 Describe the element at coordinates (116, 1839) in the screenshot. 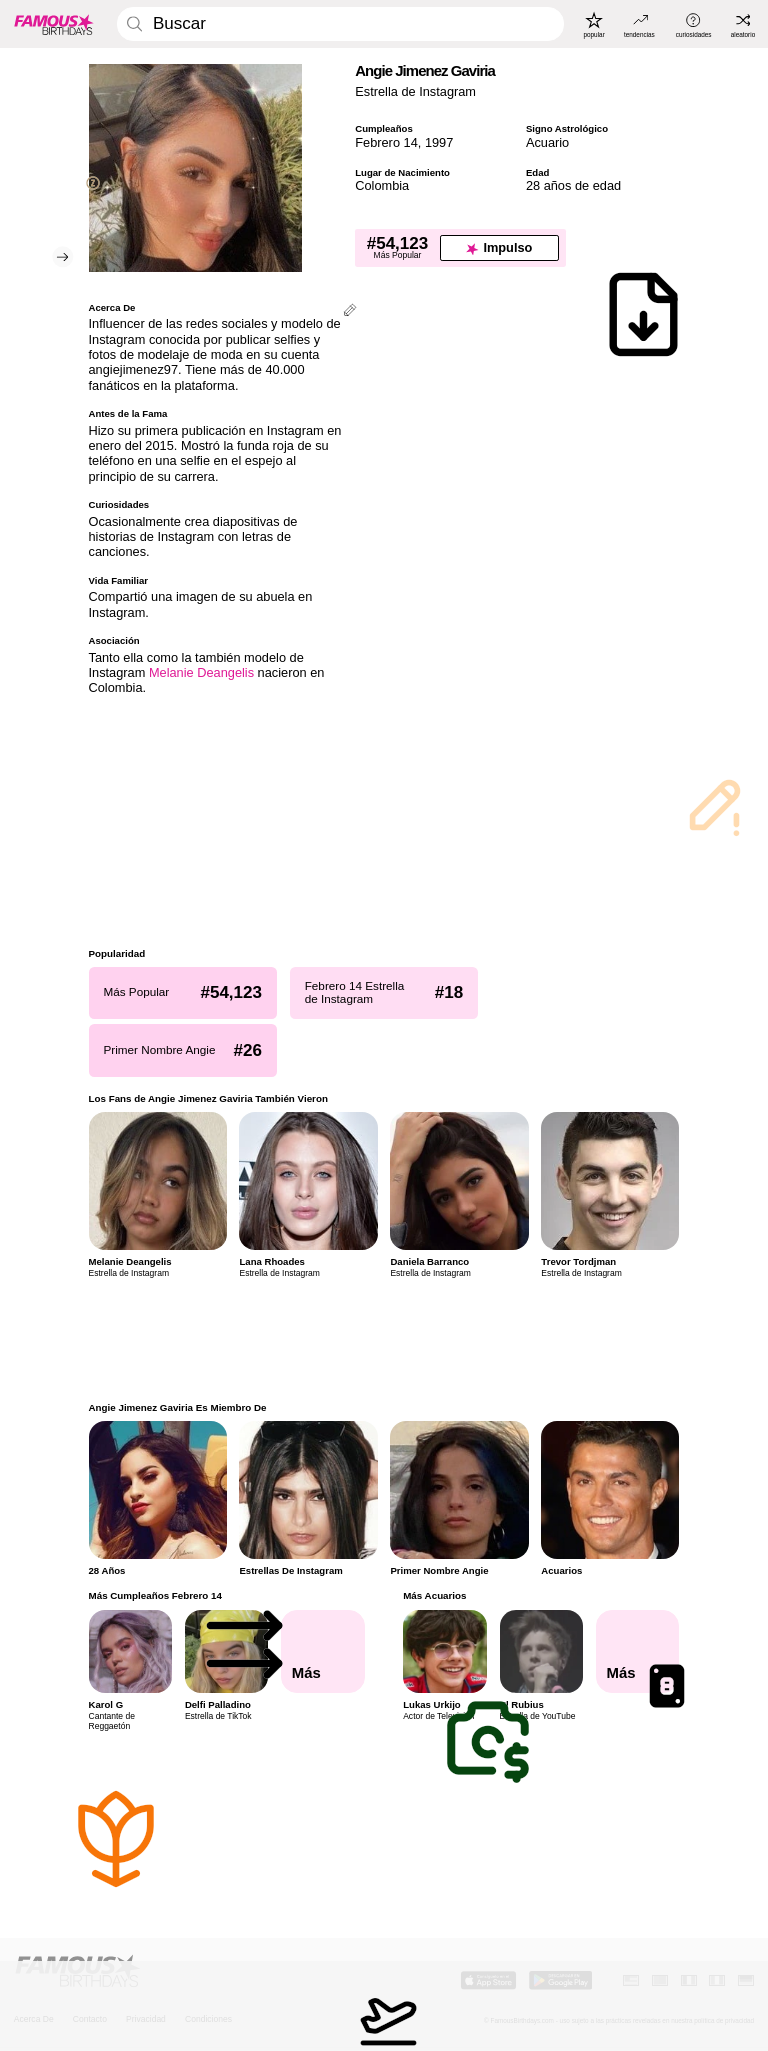

I see `access garden or plant care features` at that location.